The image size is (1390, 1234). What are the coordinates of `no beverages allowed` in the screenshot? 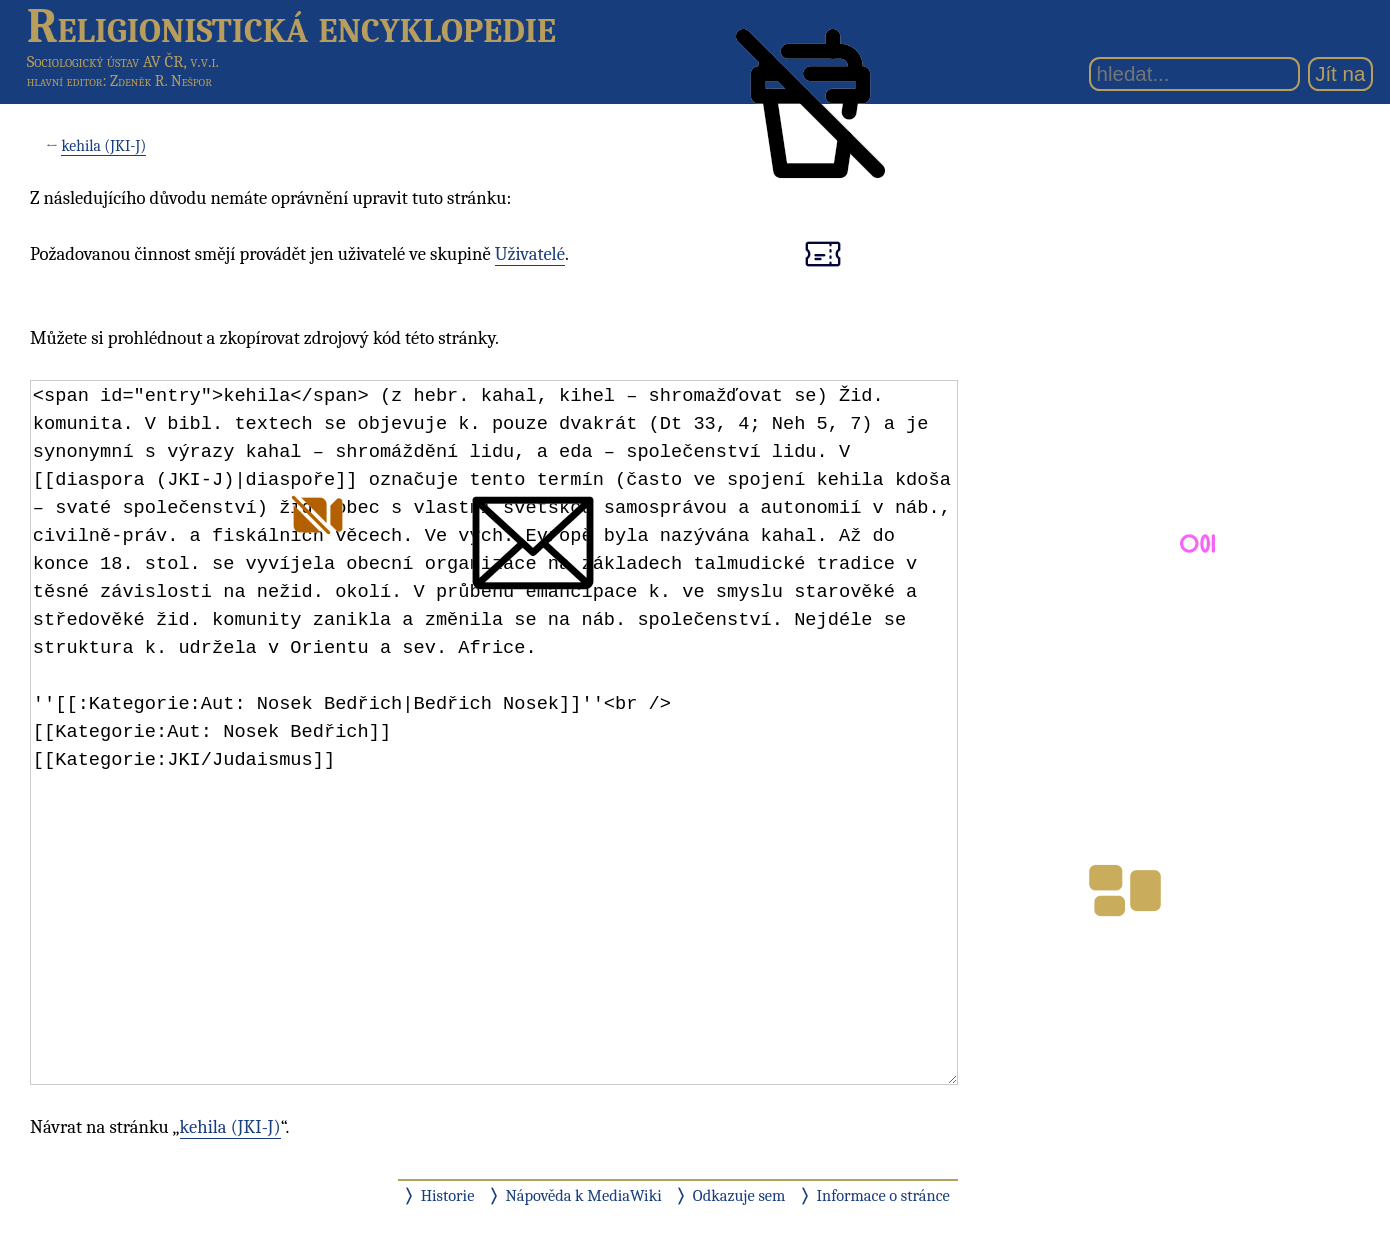 It's located at (810, 103).